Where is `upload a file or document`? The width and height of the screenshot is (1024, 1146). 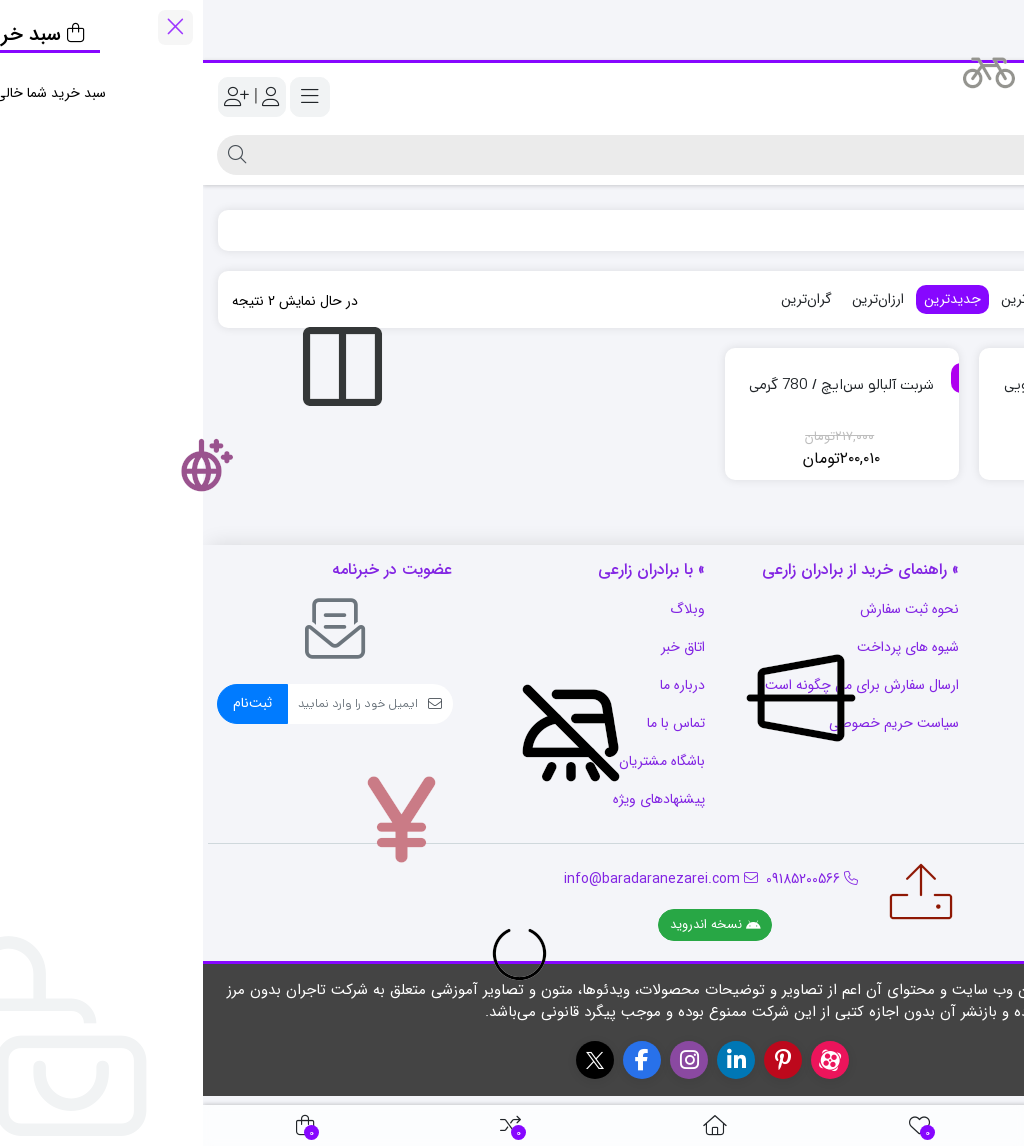
upload a file or document is located at coordinates (921, 895).